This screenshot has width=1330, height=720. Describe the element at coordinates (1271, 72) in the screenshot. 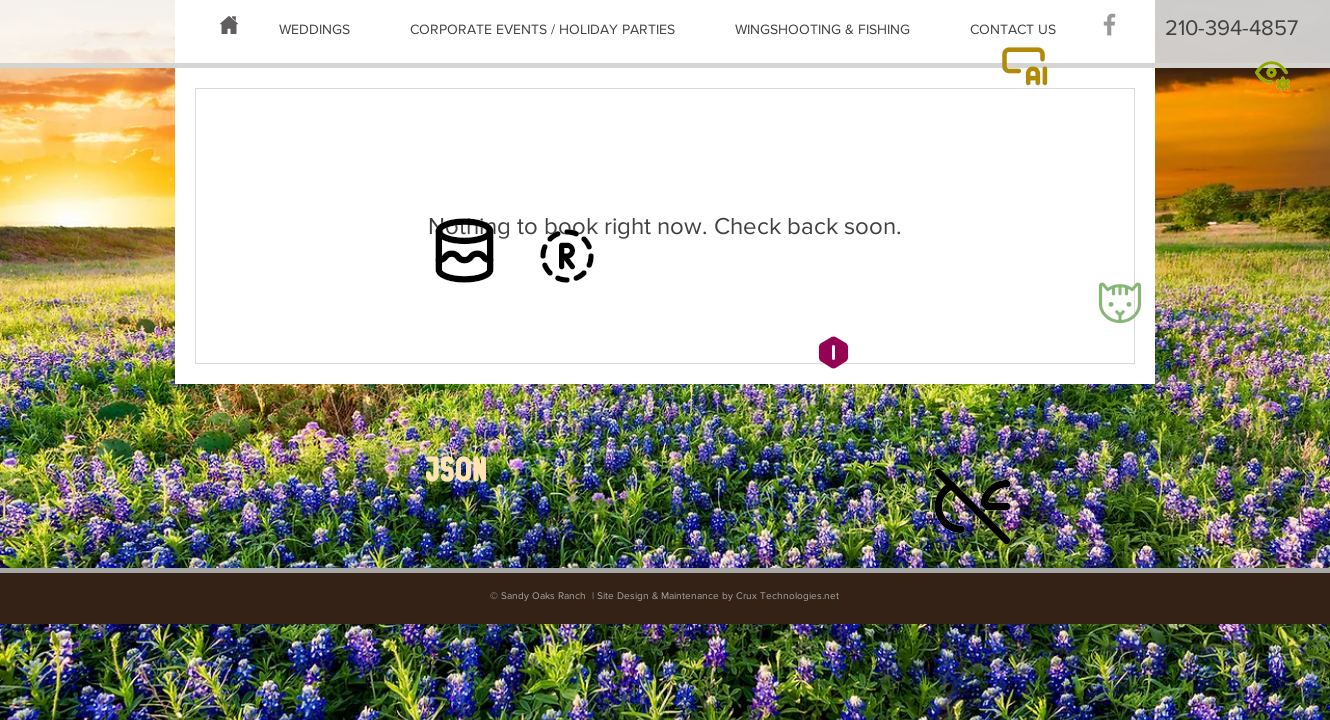

I see `manage visibility settings` at that location.